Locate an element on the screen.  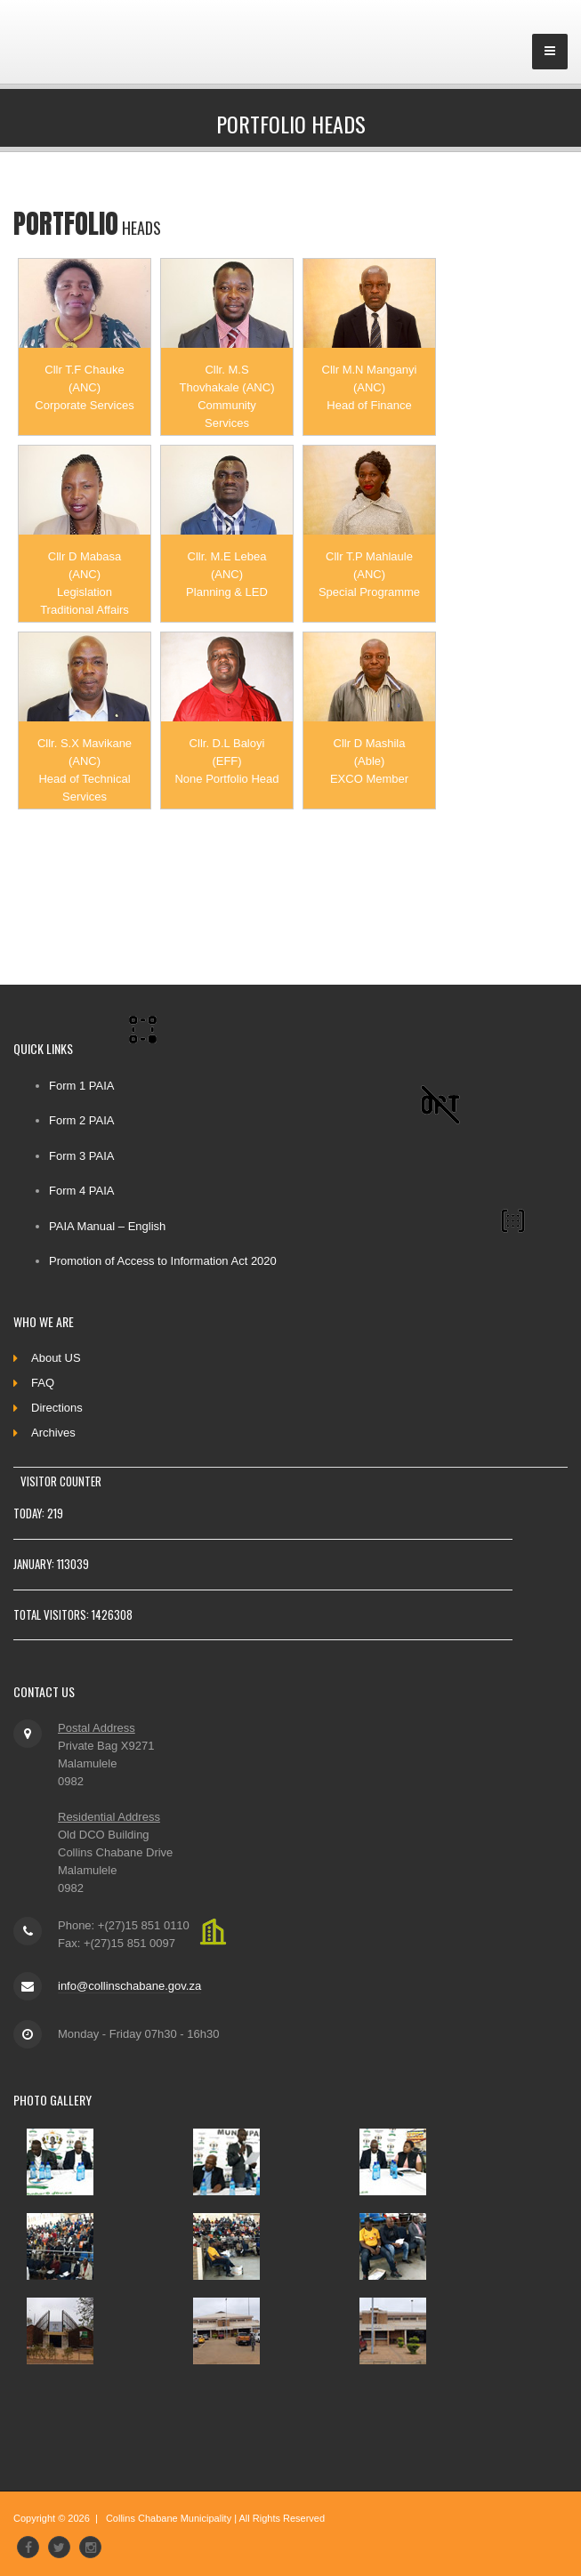
http options method disabled or unavailable is located at coordinates (440, 1105).